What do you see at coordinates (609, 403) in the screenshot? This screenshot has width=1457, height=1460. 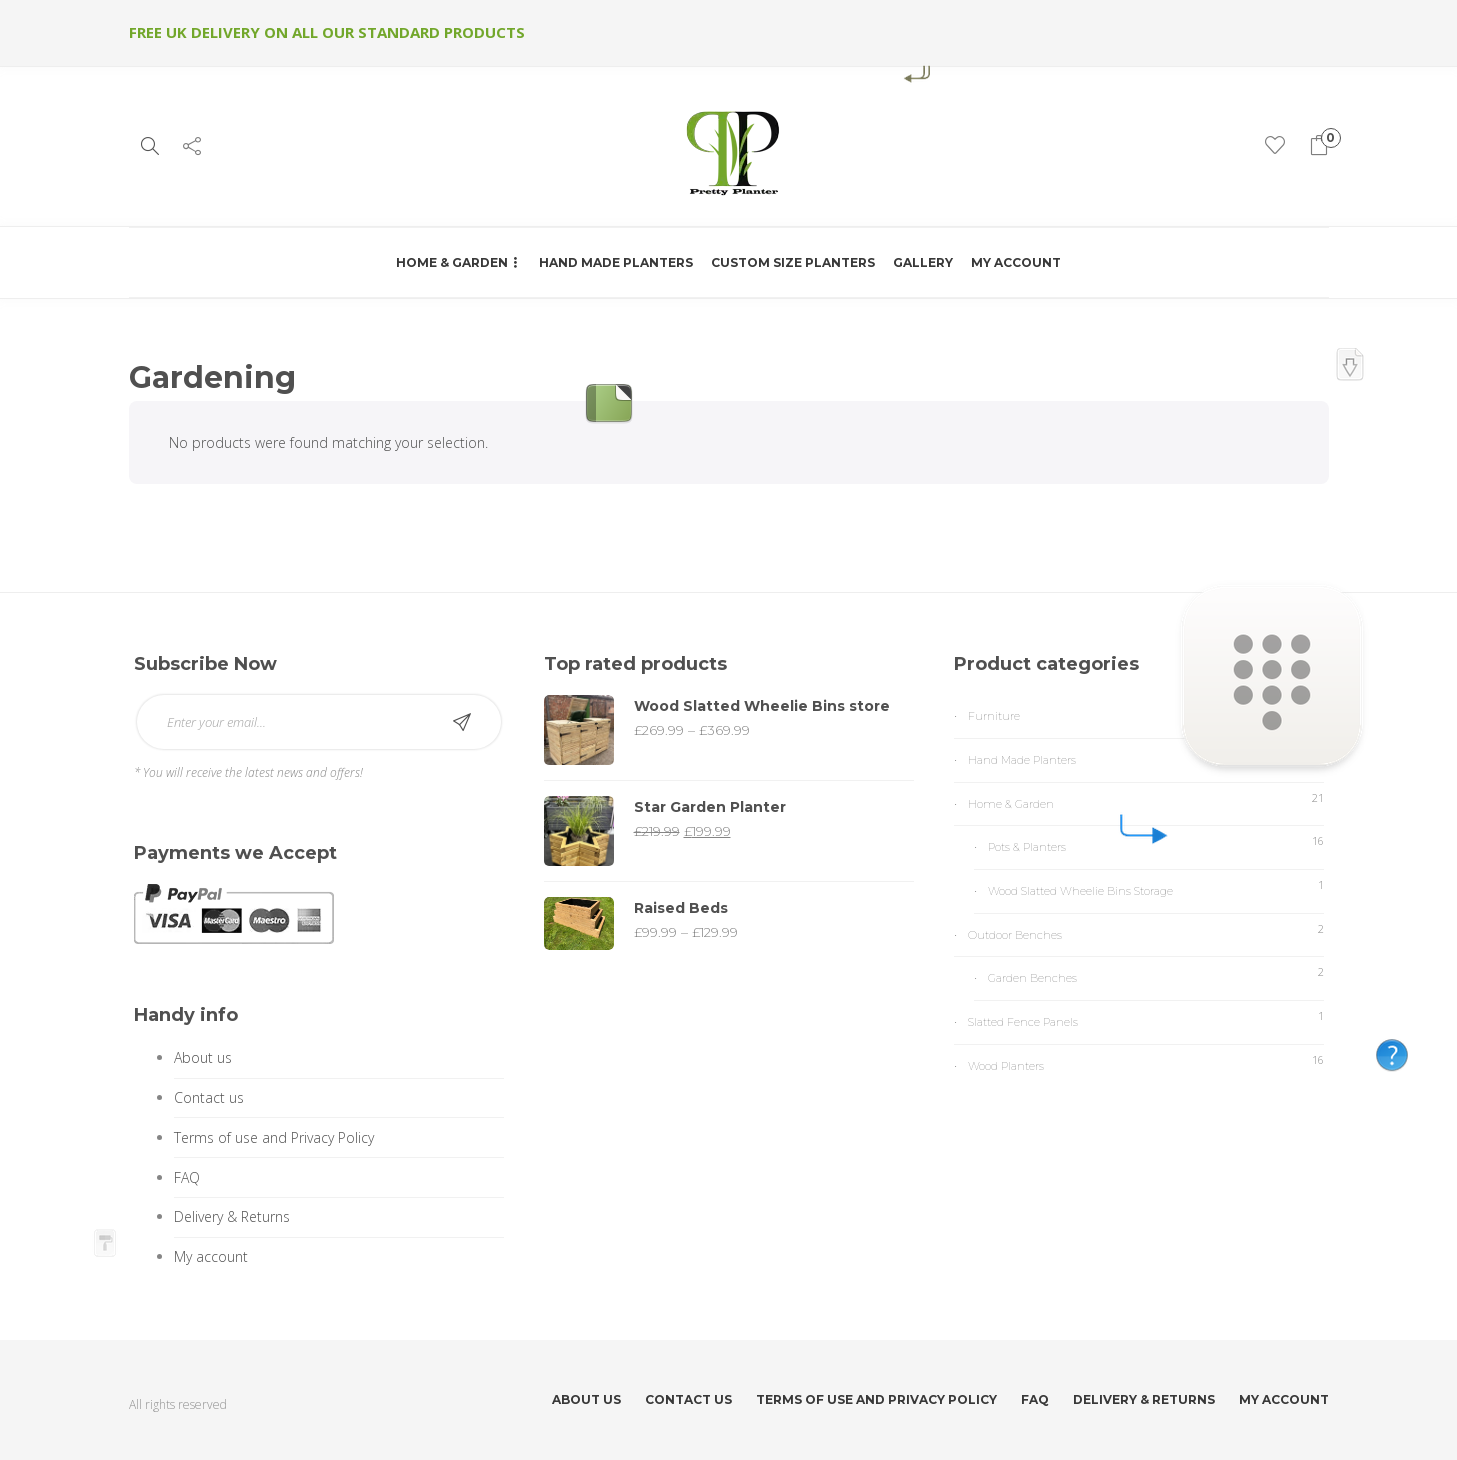 I see `customize desktop theme settings` at bounding box center [609, 403].